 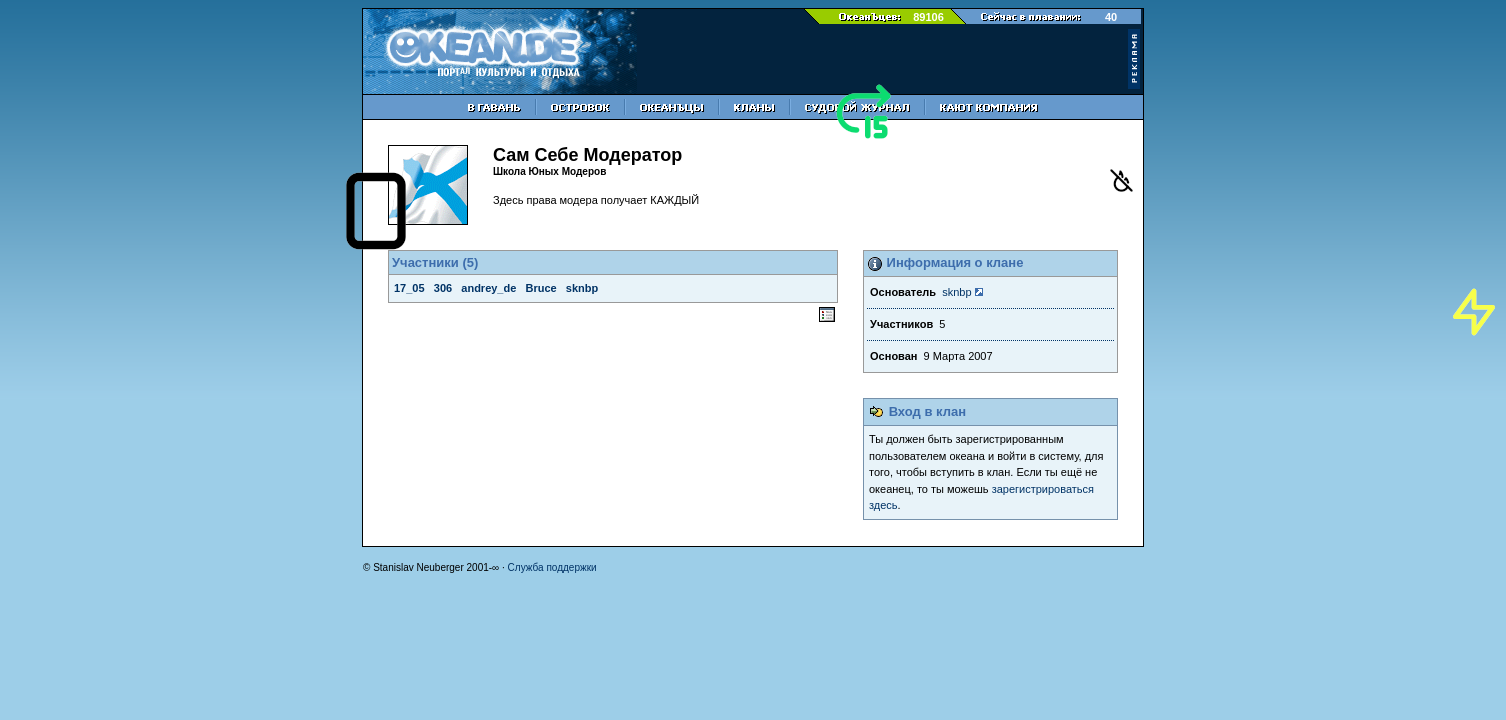 What do you see at coordinates (865, 113) in the screenshot?
I see `skip forward 15 seconds` at bounding box center [865, 113].